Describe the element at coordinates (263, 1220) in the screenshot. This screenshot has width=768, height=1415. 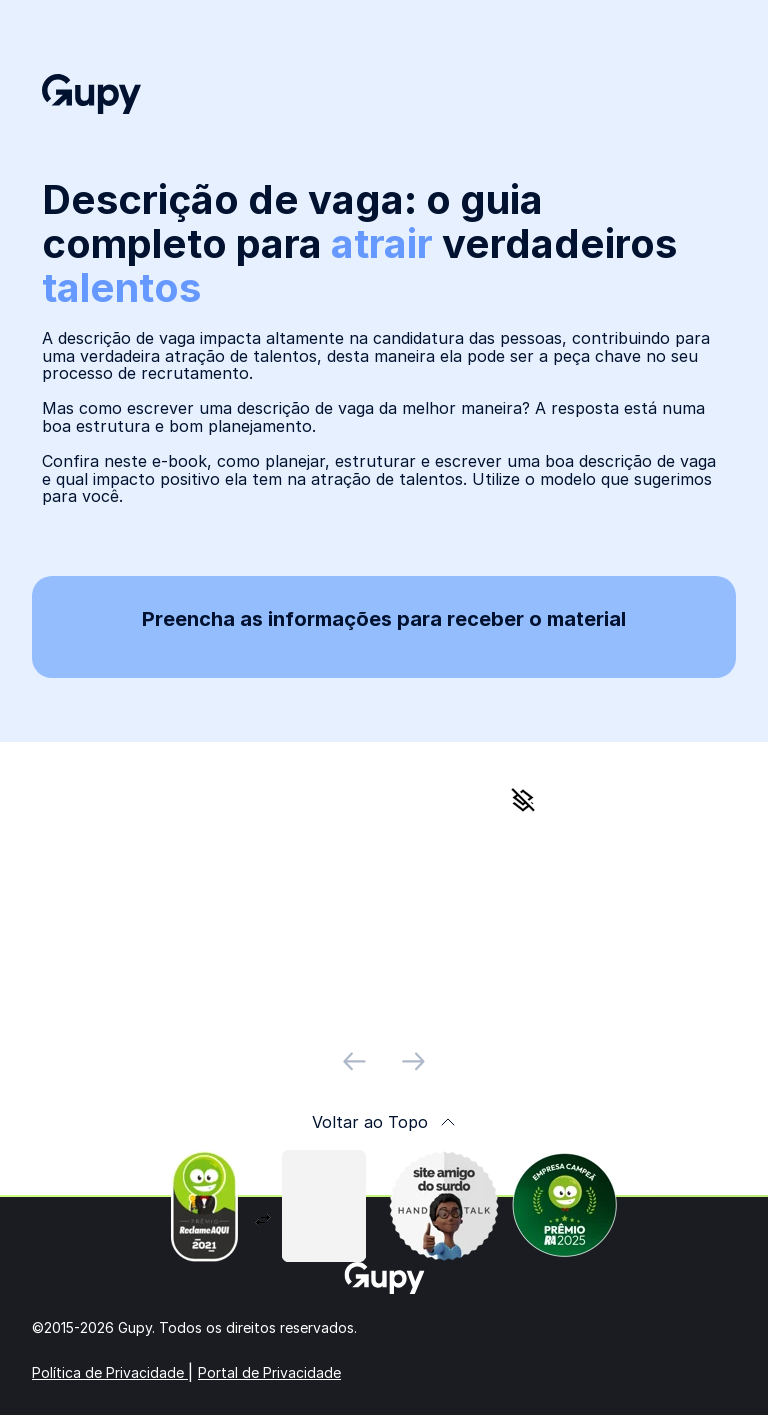
I see `swap or exchange items` at that location.